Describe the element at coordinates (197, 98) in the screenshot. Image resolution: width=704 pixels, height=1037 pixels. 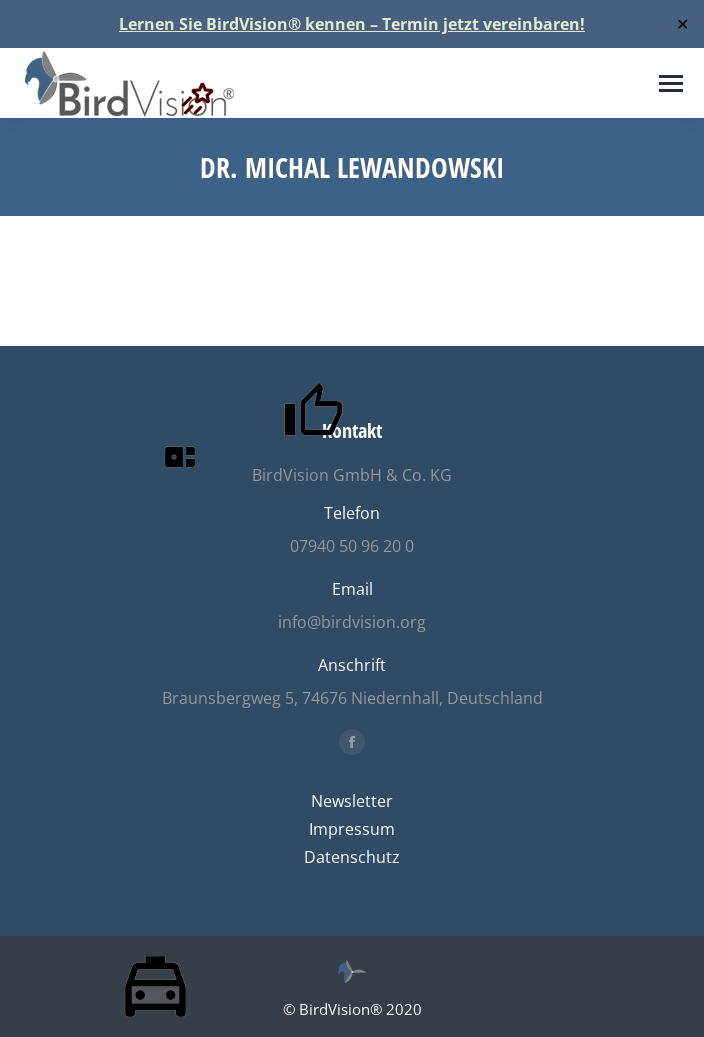
I see `add to favorites or wishlist` at that location.